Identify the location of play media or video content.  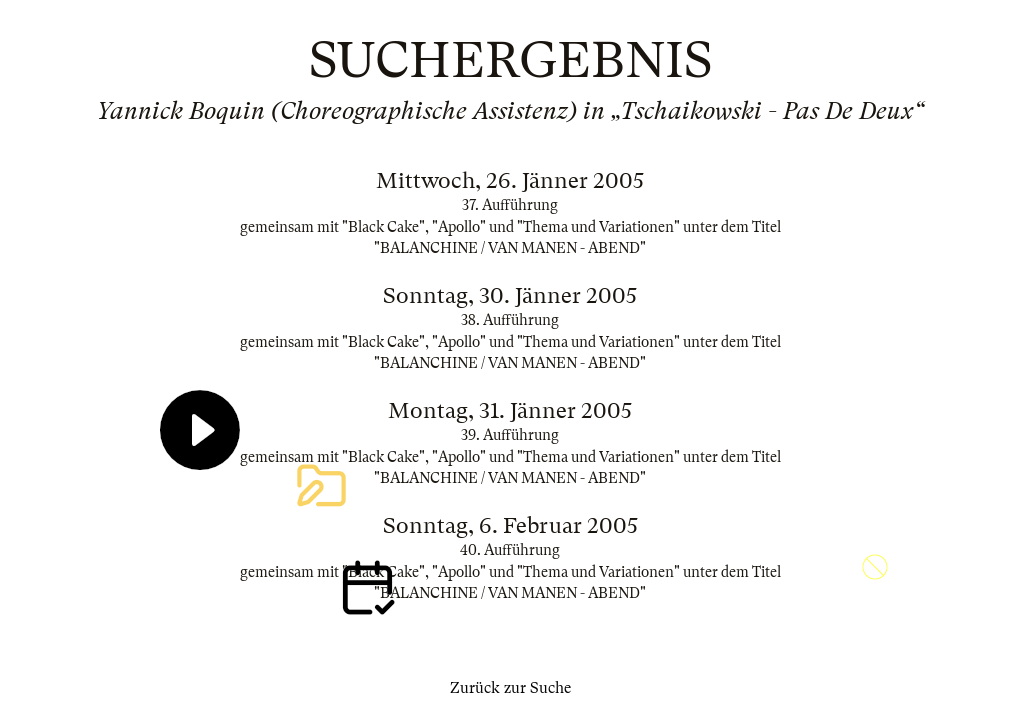
(200, 430).